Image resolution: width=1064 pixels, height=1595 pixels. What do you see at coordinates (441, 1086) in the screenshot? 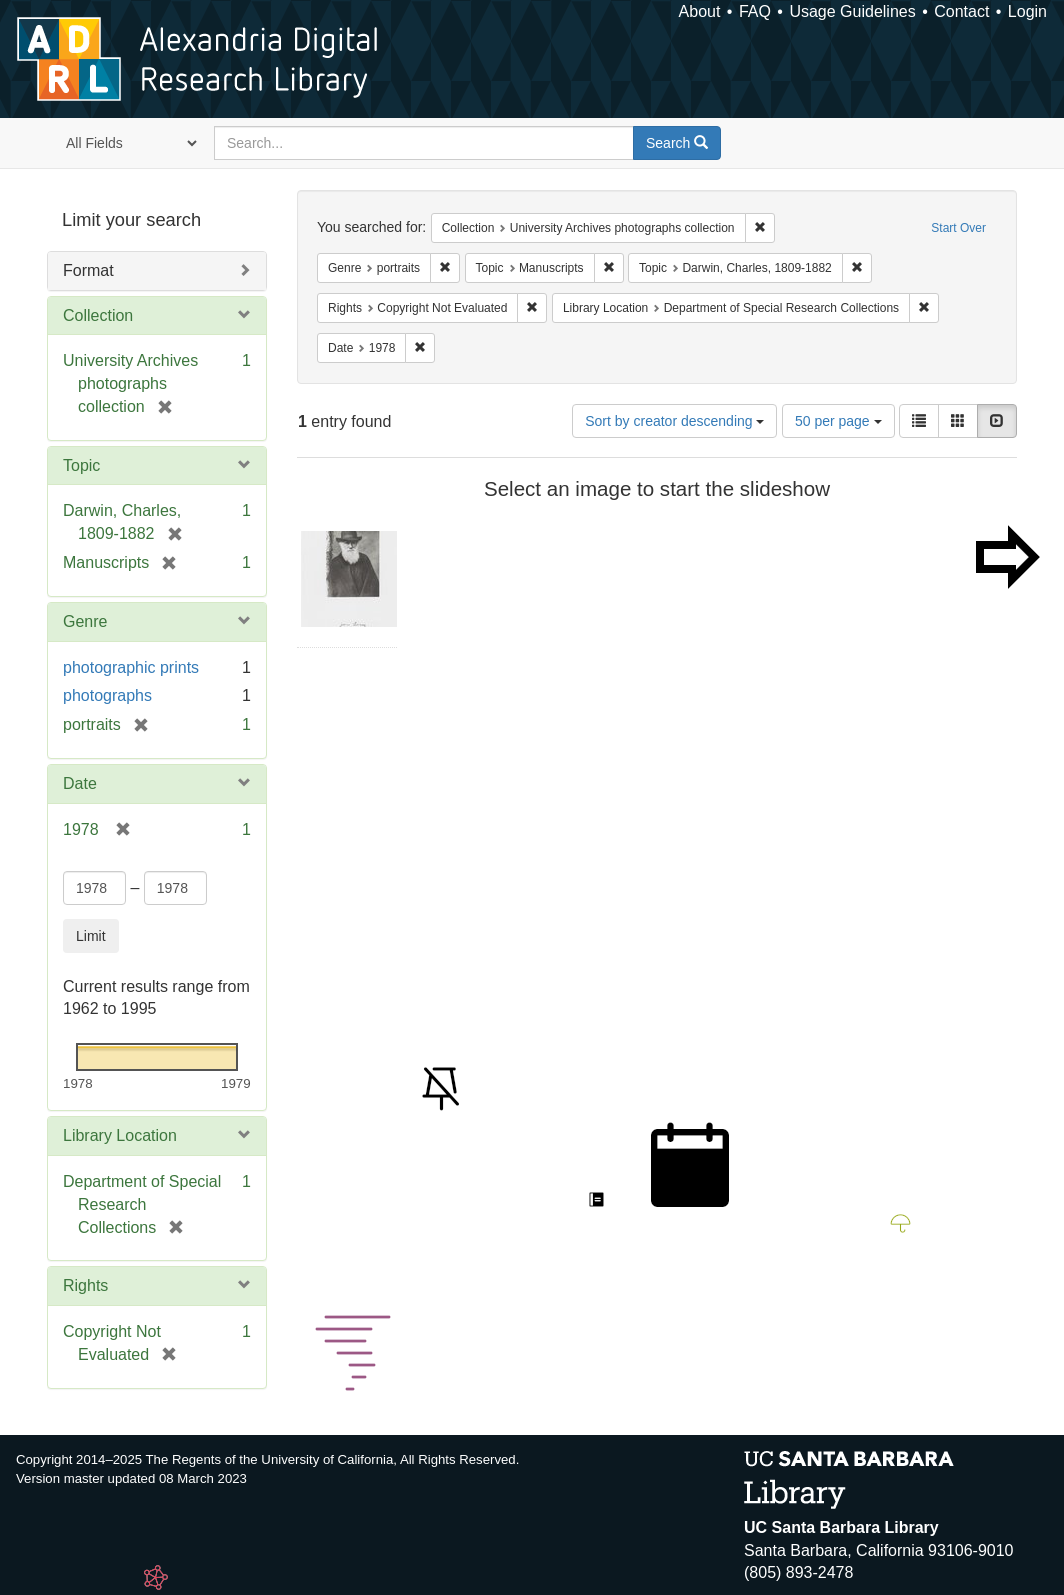
I see `unpin an item from its current location` at bounding box center [441, 1086].